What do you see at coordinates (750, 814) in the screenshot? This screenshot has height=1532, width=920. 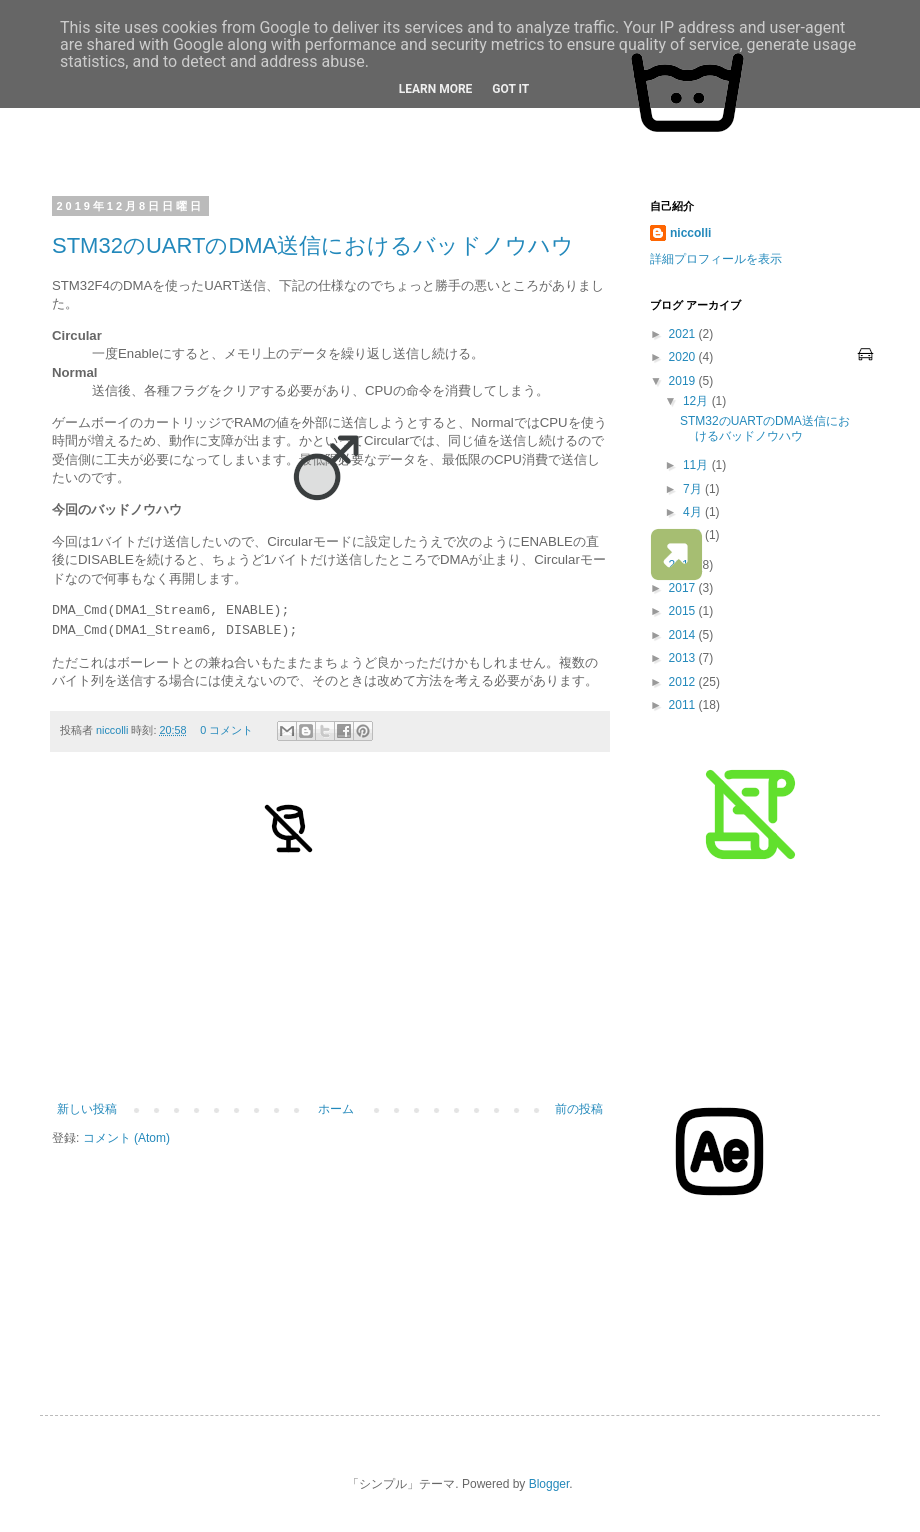 I see `license unavailable or revoked` at bounding box center [750, 814].